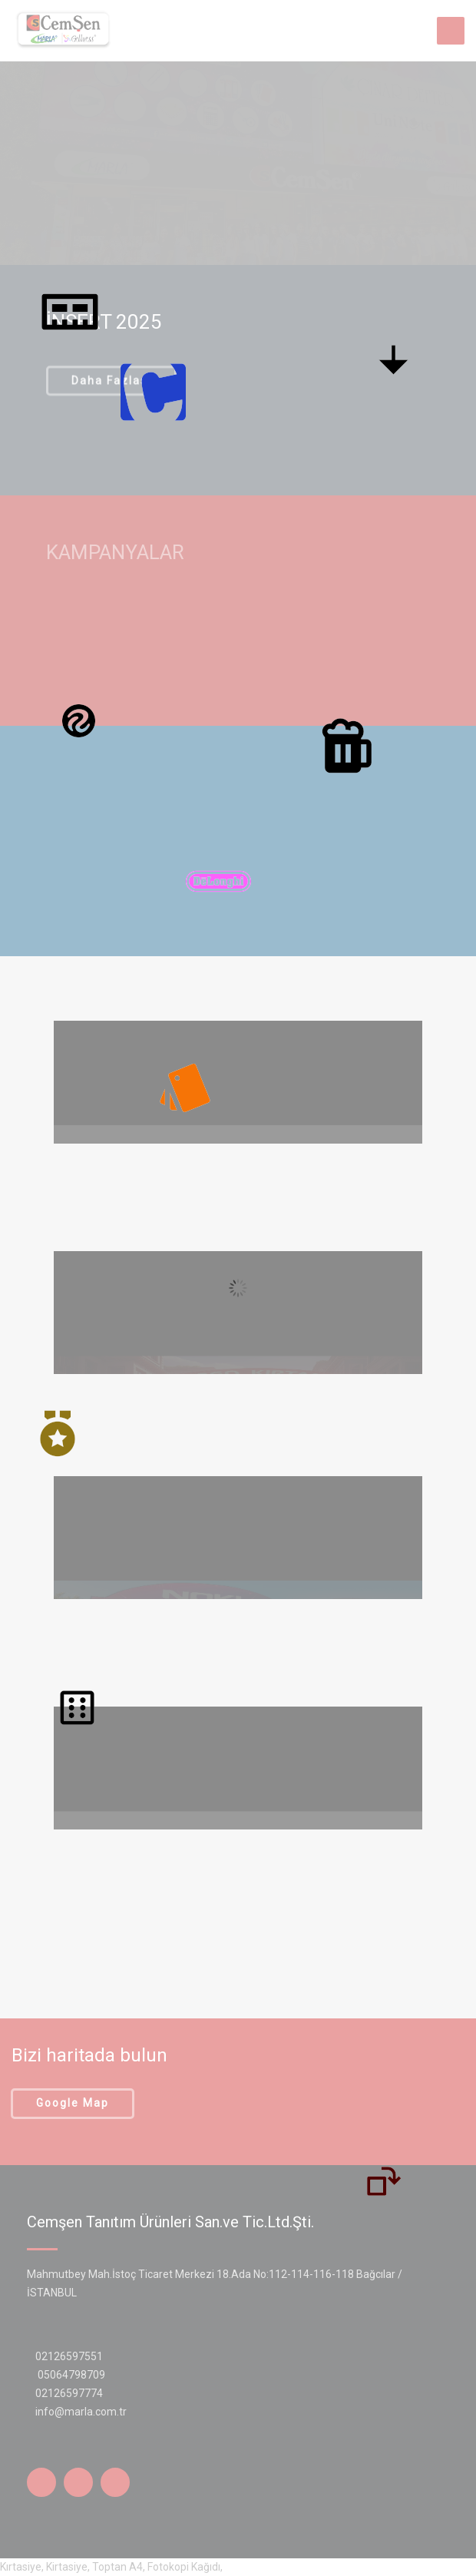 The image size is (476, 2576). What do you see at coordinates (393, 359) in the screenshot?
I see `download a file or content` at bounding box center [393, 359].